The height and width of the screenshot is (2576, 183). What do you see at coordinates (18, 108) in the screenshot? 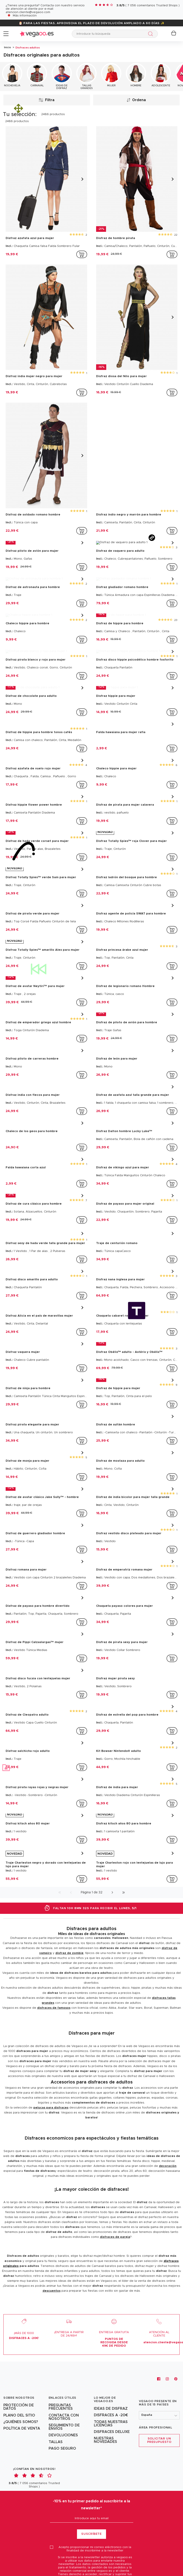
I see `drag to reposition element` at bounding box center [18, 108].